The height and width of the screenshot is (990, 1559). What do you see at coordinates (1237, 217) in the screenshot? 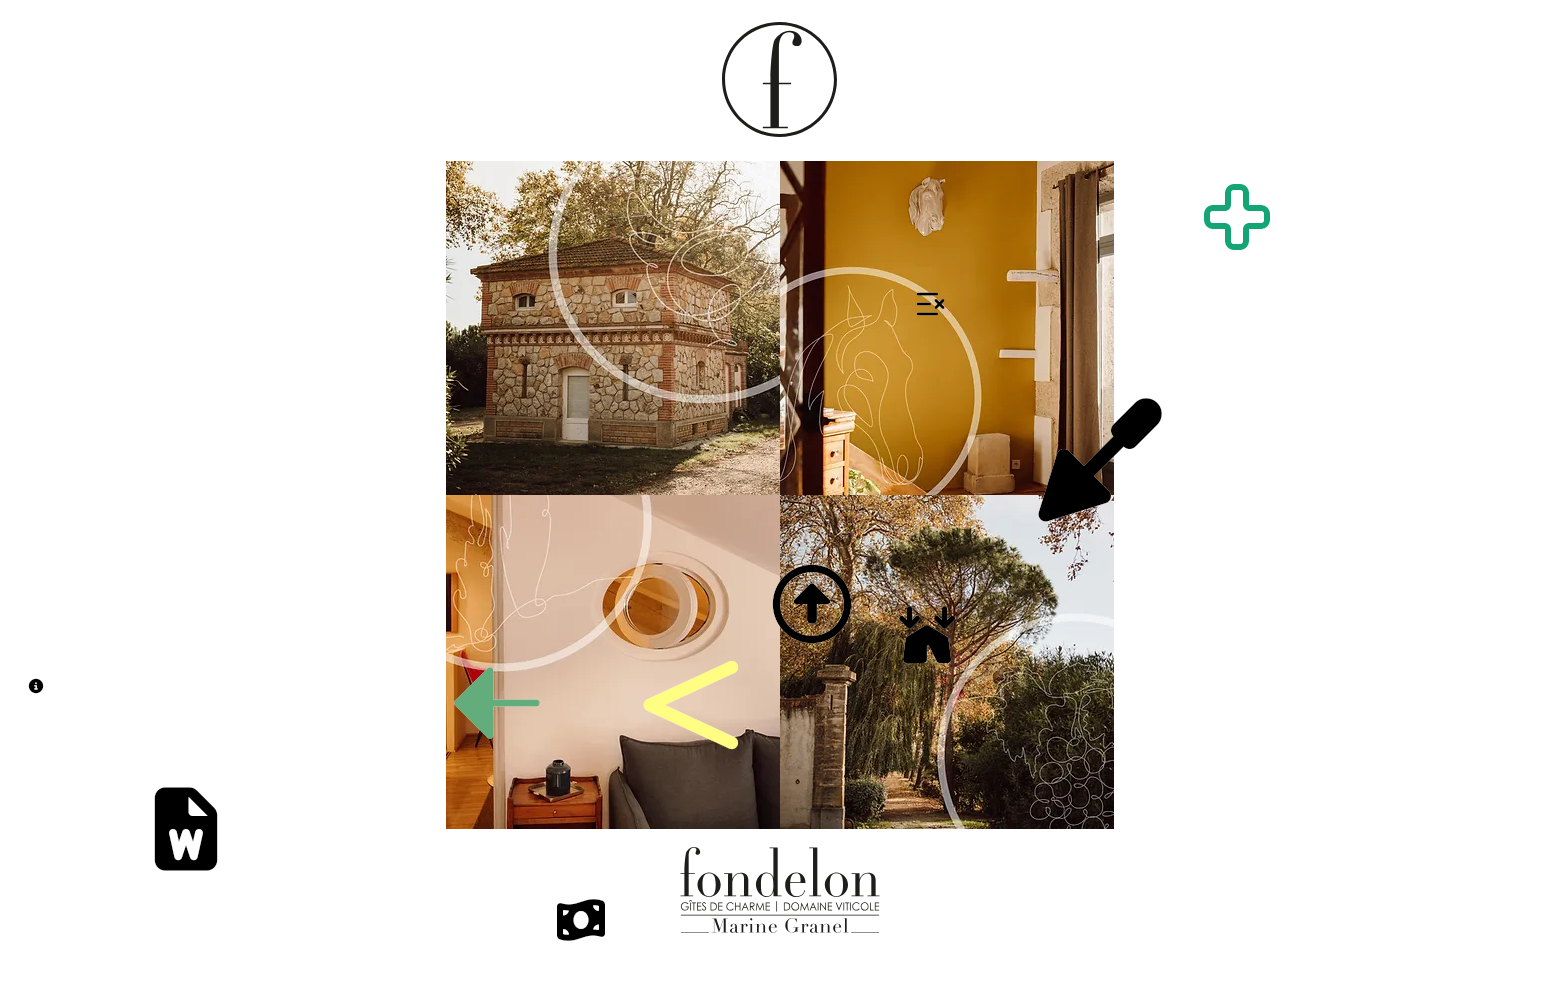
I see `access health or medical features` at bounding box center [1237, 217].